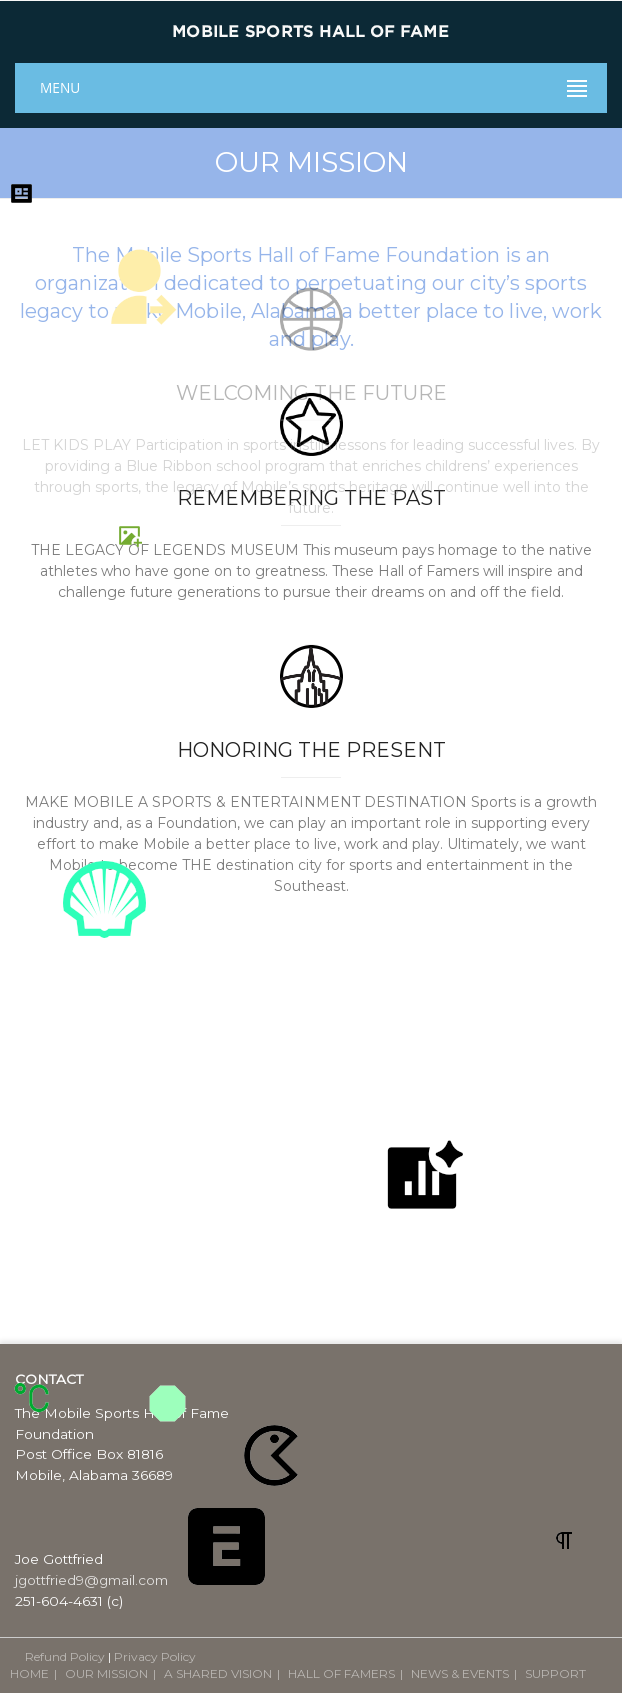 Image resolution: width=622 pixels, height=1693 pixels. What do you see at coordinates (129, 535) in the screenshot?
I see `add a new image or photo` at bounding box center [129, 535].